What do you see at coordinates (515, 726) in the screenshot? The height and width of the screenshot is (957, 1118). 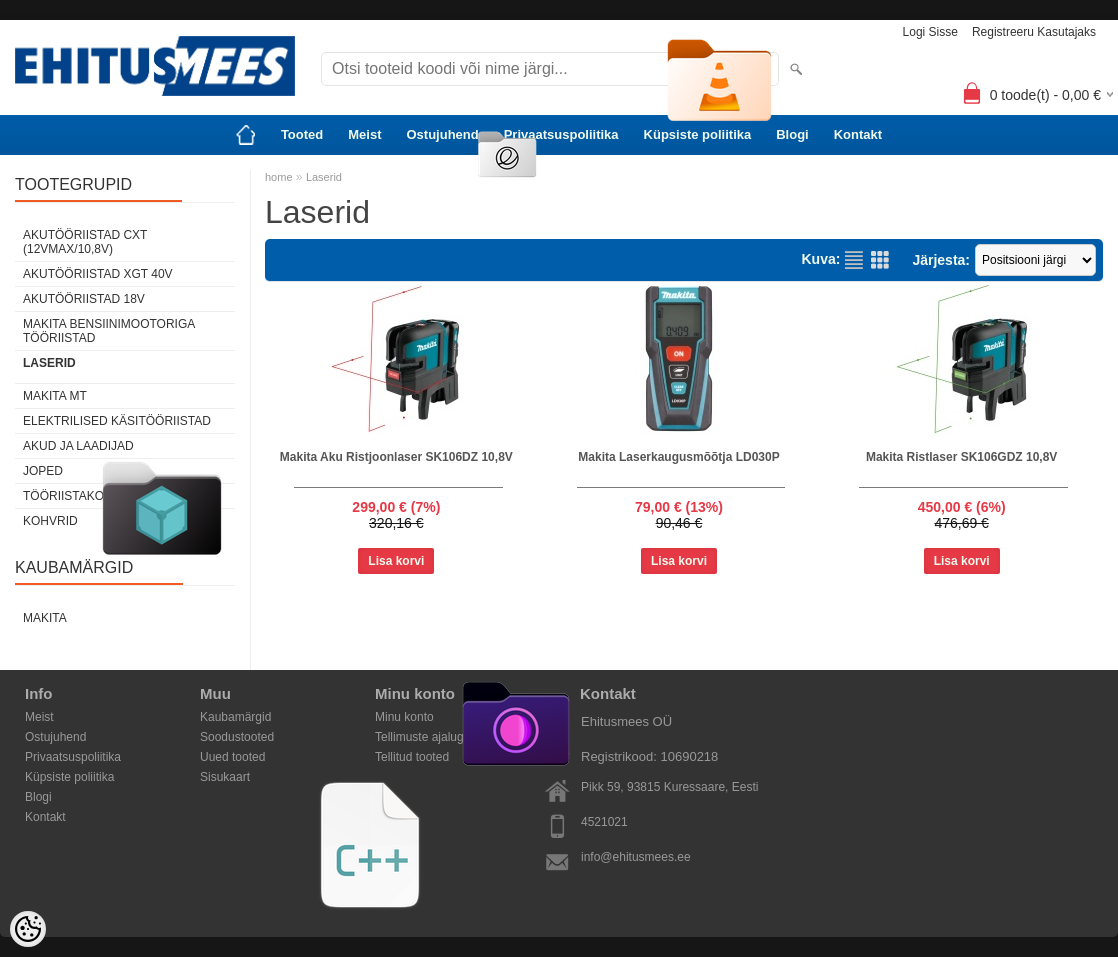 I see `open wondershare demoair folder` at bounding box center [515, 726].